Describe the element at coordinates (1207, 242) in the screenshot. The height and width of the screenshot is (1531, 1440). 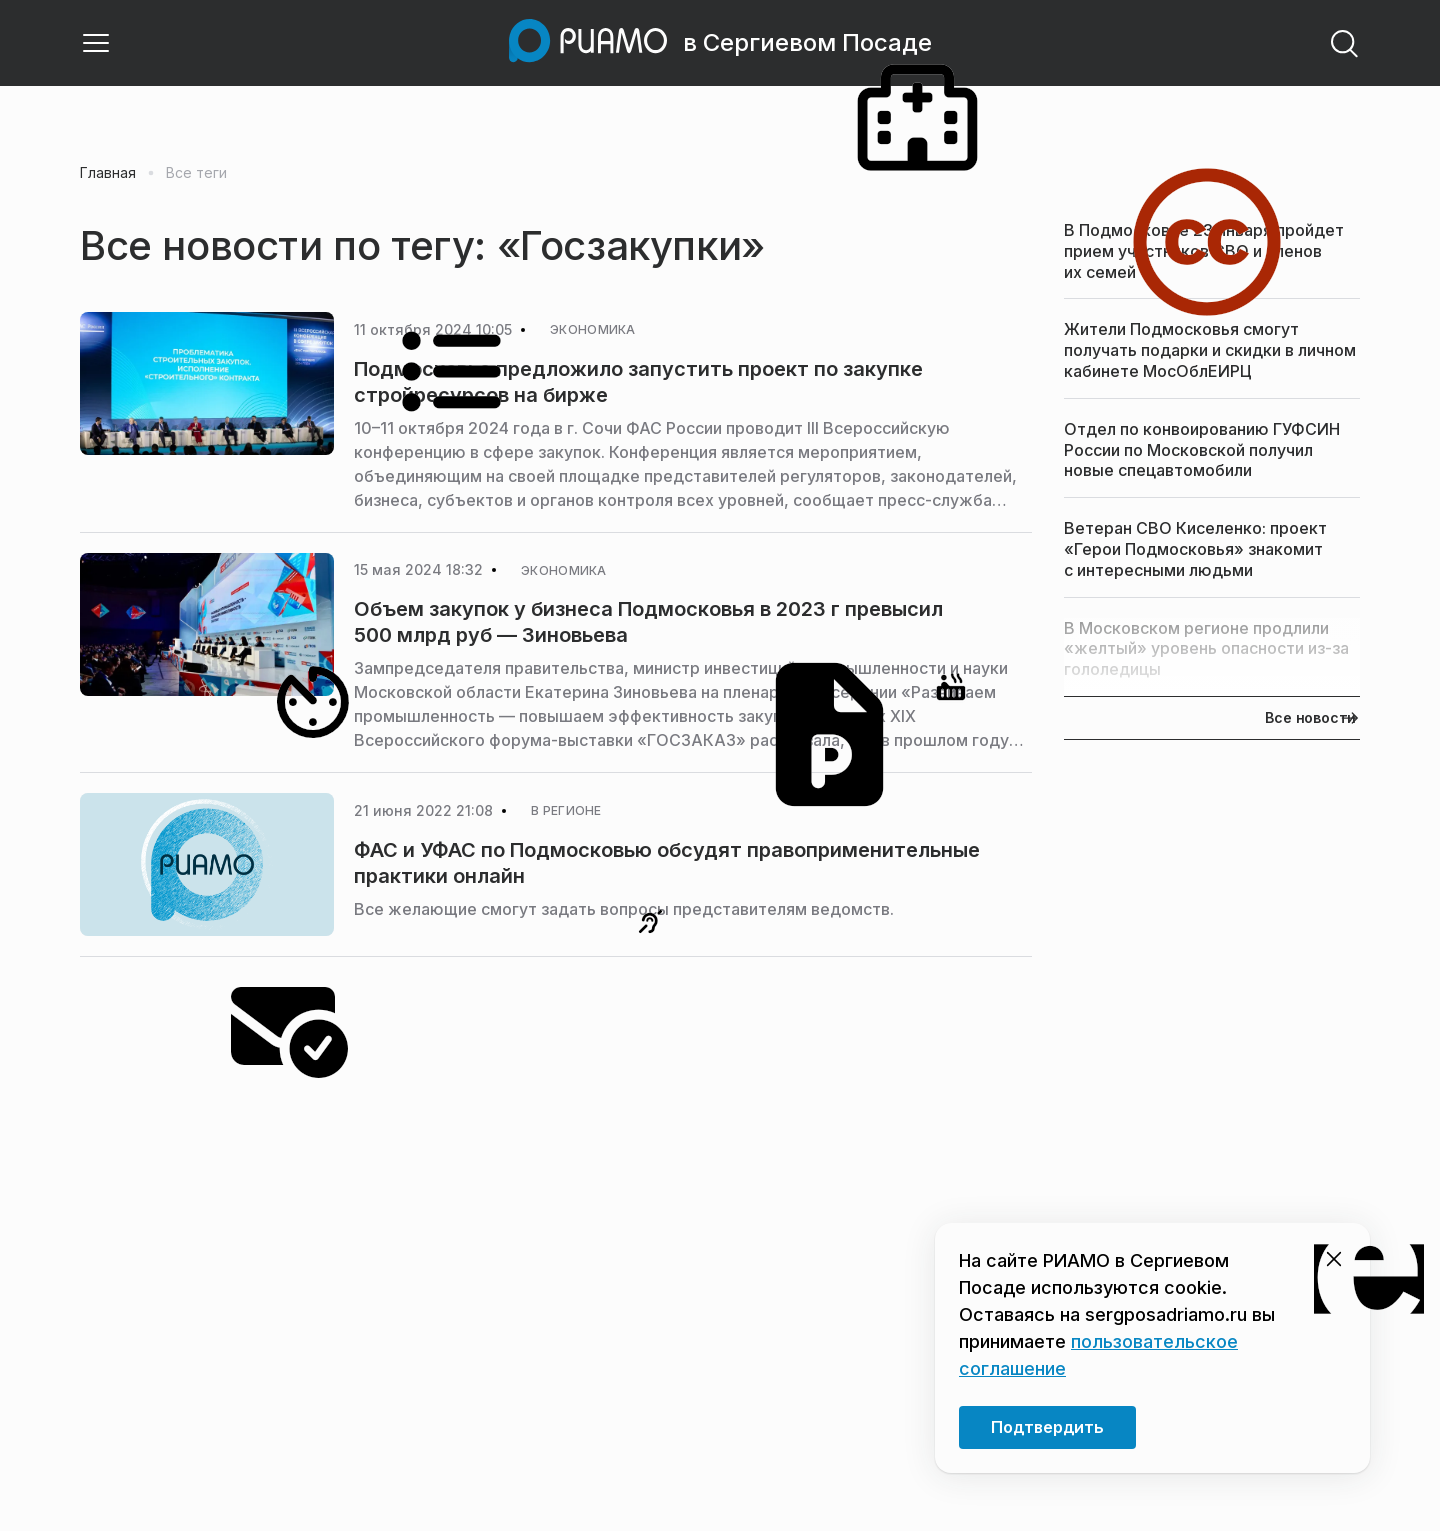
I see `creative commons license indicator` at that location.